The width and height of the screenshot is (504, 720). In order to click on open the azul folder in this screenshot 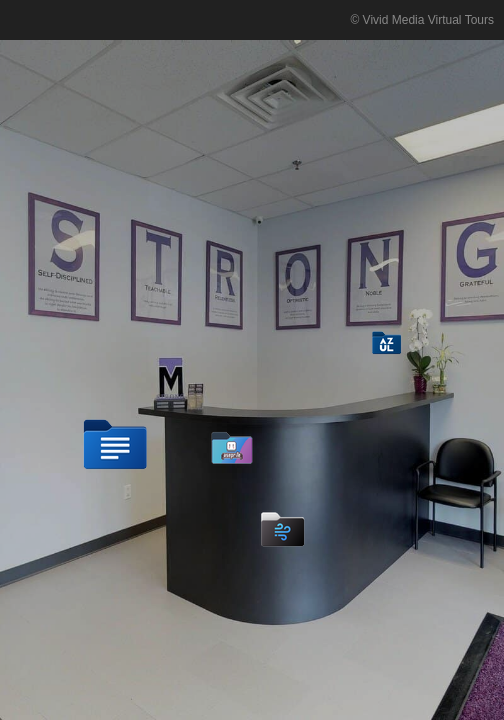, I will do `click(386, 343)`.